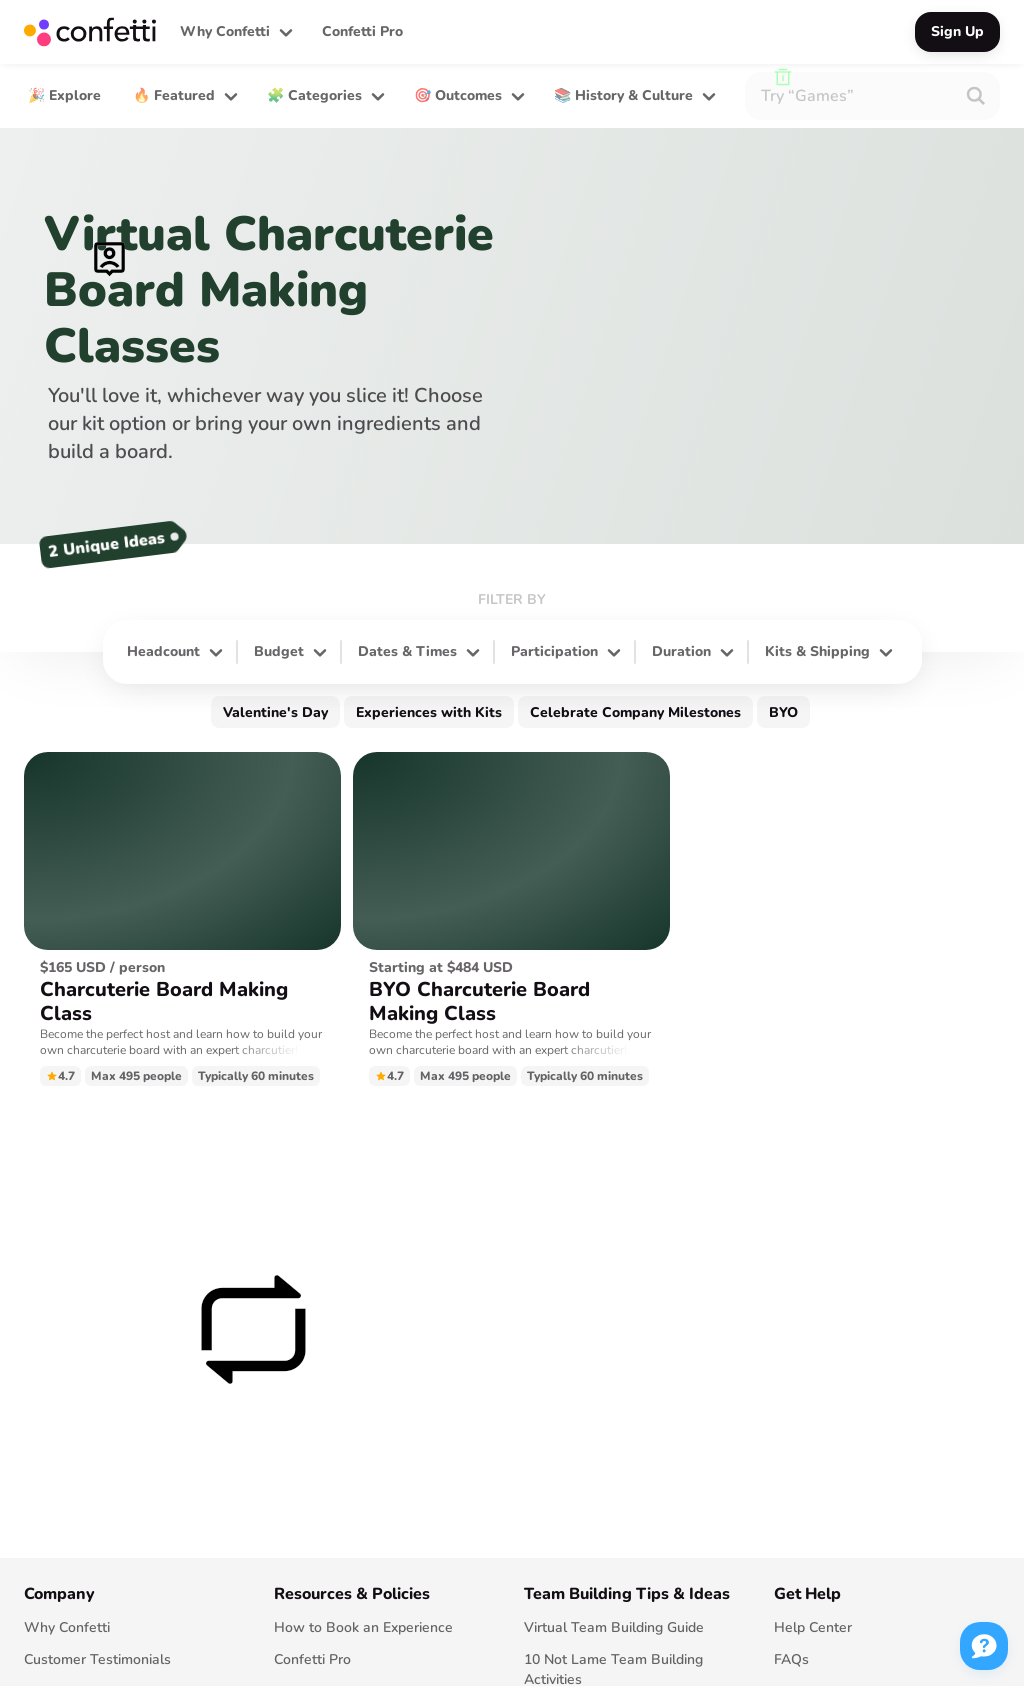 The image size is (1024, 1686). What do you see at coordinates (109, 257) in the screenshot?
I see `view profile location or address` at bounding box center [109, 257].